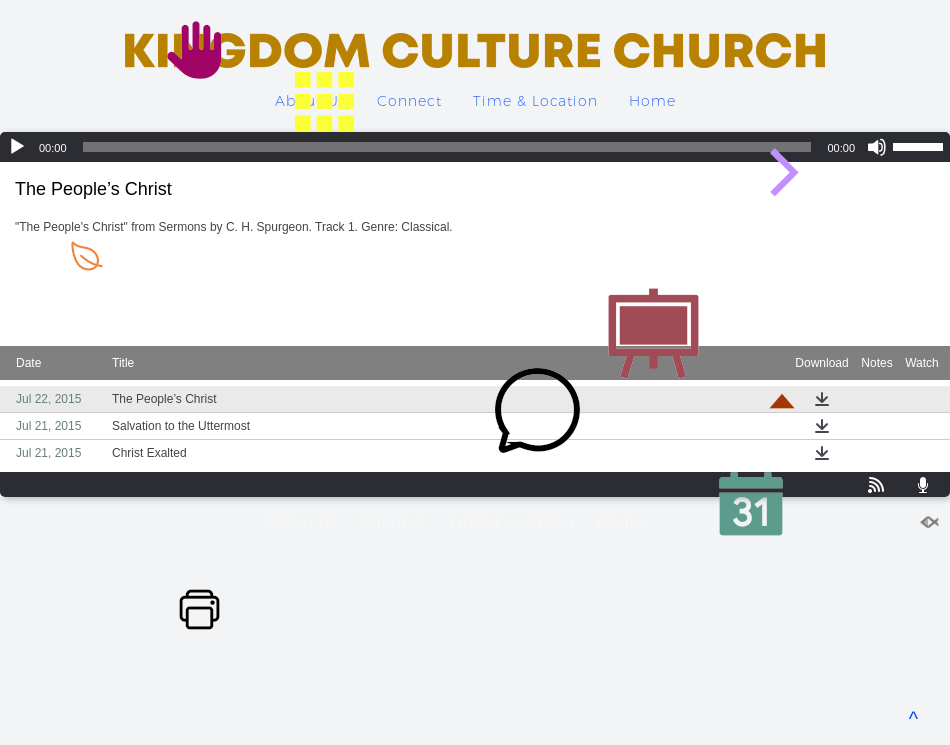 The width and height of the screenshot is (950, 745). What do you see at coordinates (87, 256) in the screenshot?
I see `indicates eco-friendly or sustainable option` at bounding box center [87, 256].